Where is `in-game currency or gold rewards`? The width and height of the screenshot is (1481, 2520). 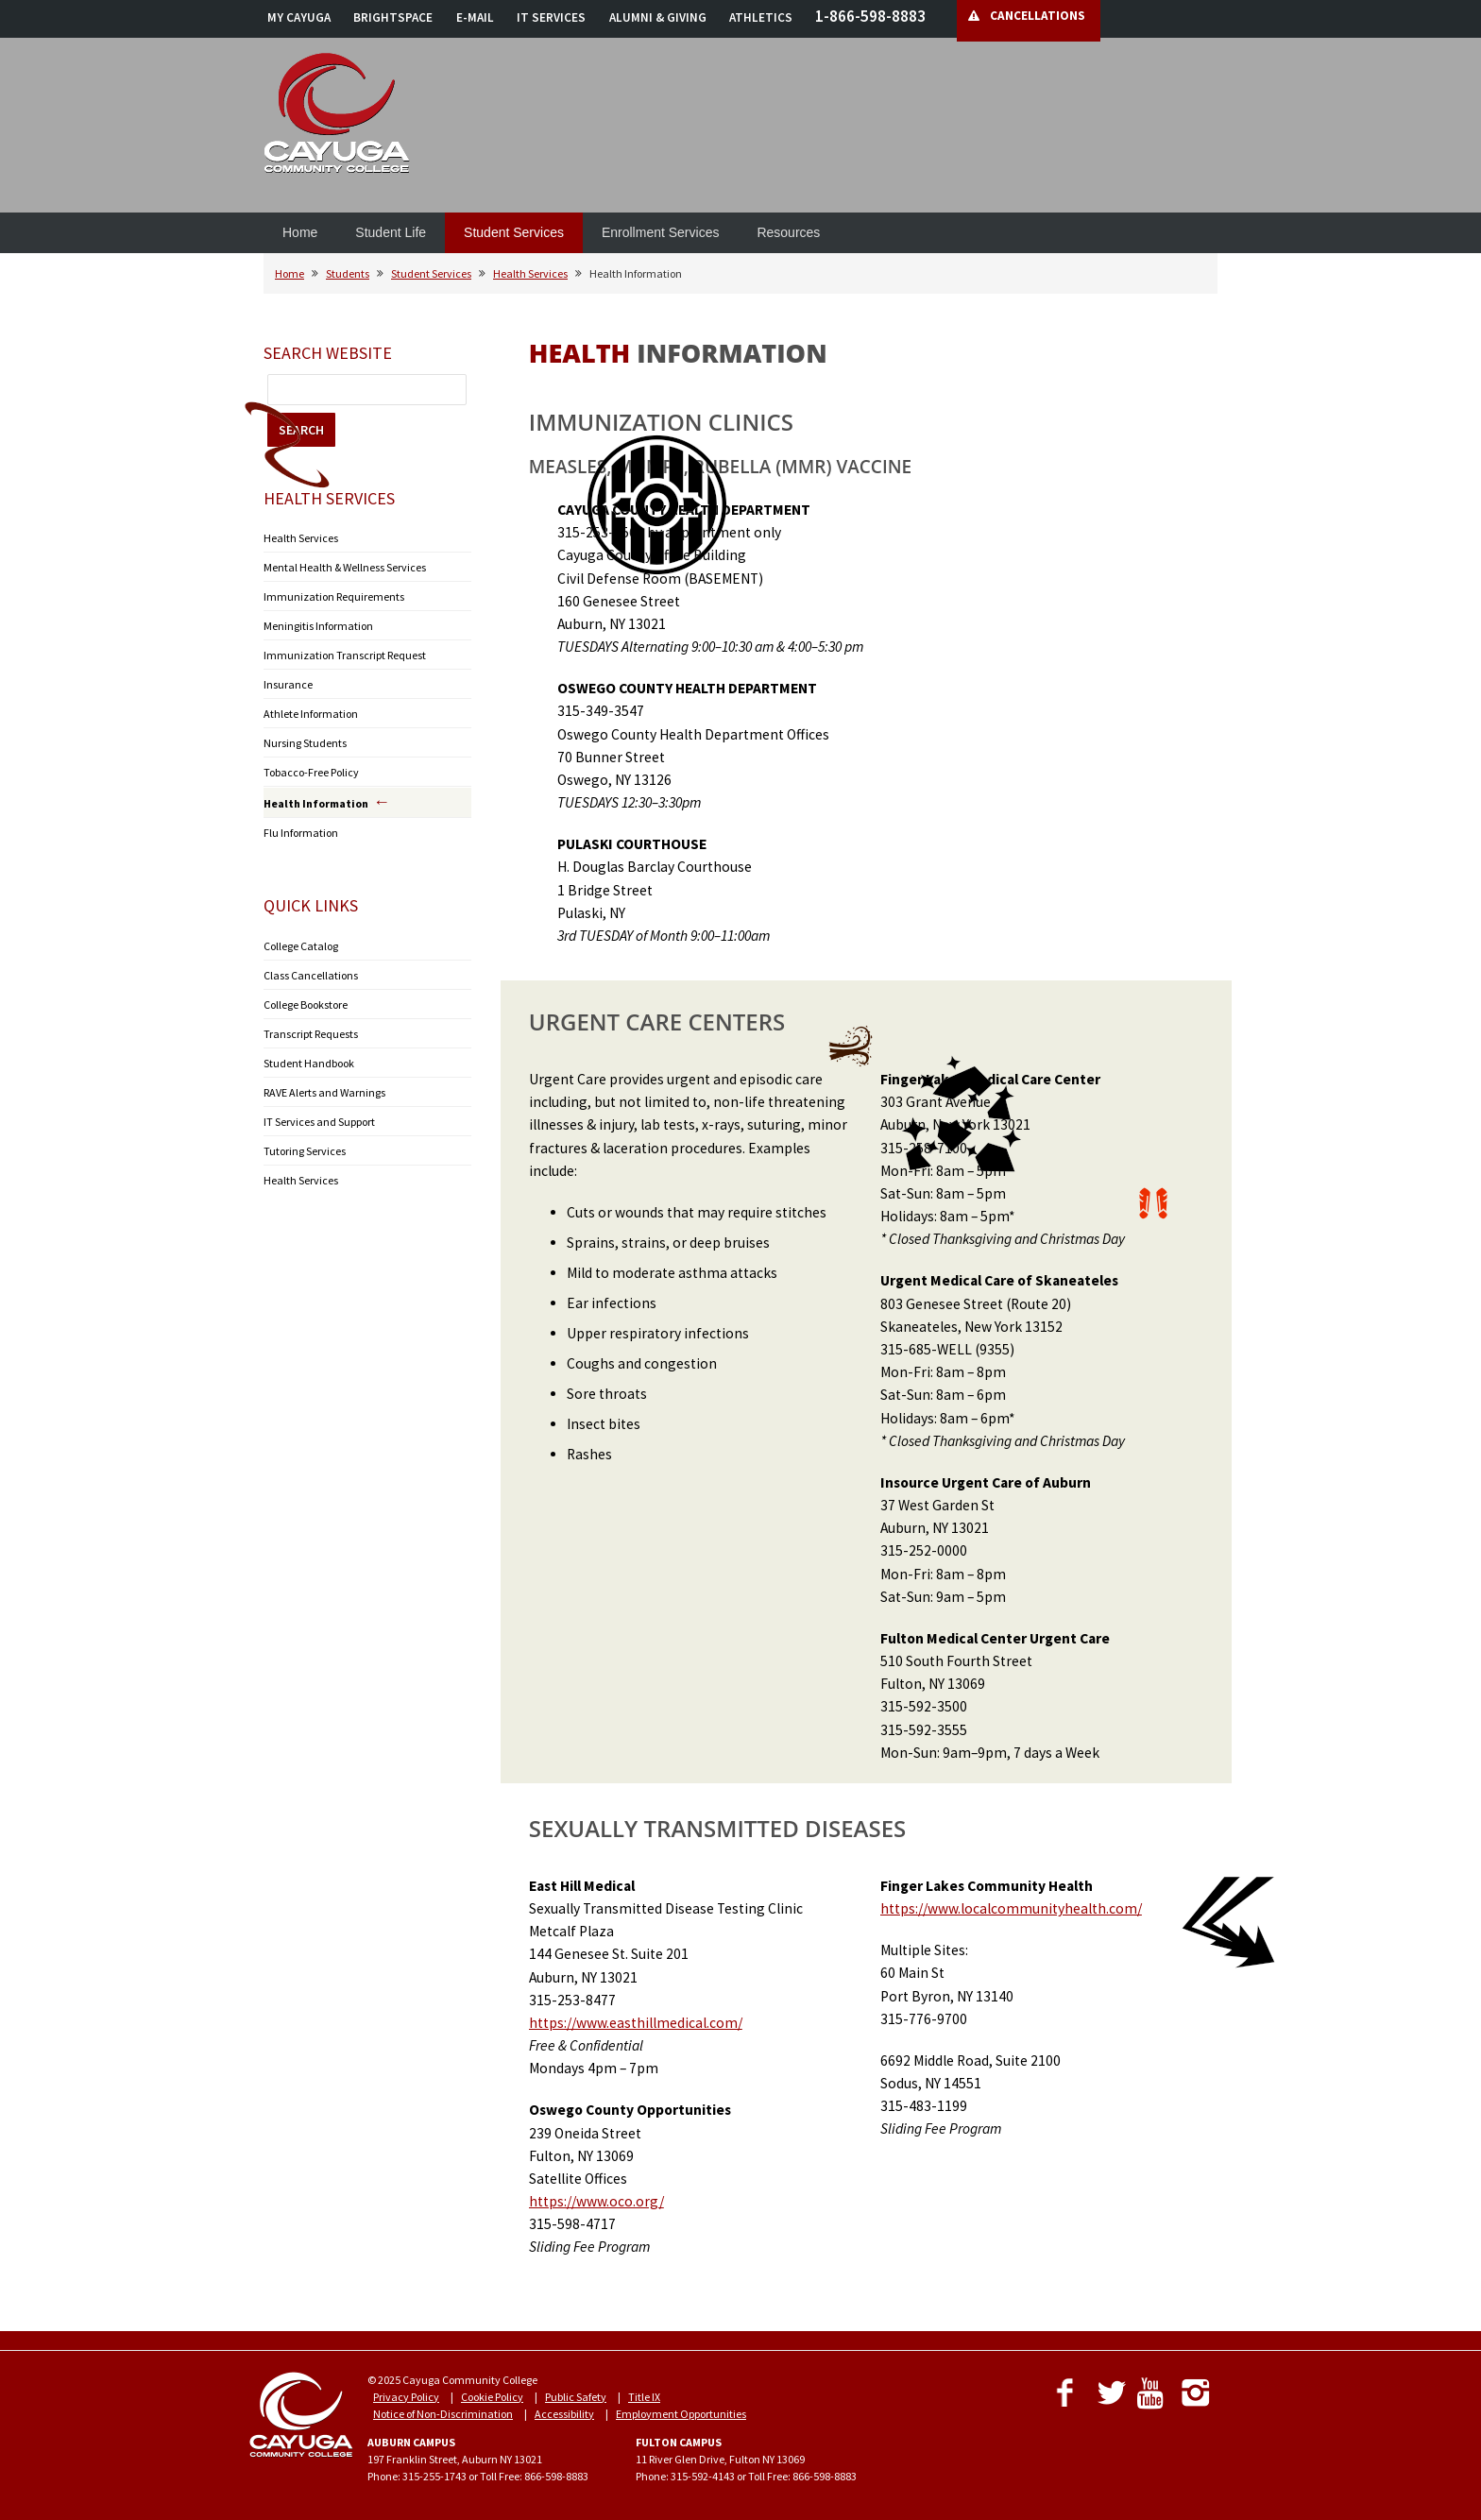
in-game currency or gold rewards is located at coordinates (962, 1114).